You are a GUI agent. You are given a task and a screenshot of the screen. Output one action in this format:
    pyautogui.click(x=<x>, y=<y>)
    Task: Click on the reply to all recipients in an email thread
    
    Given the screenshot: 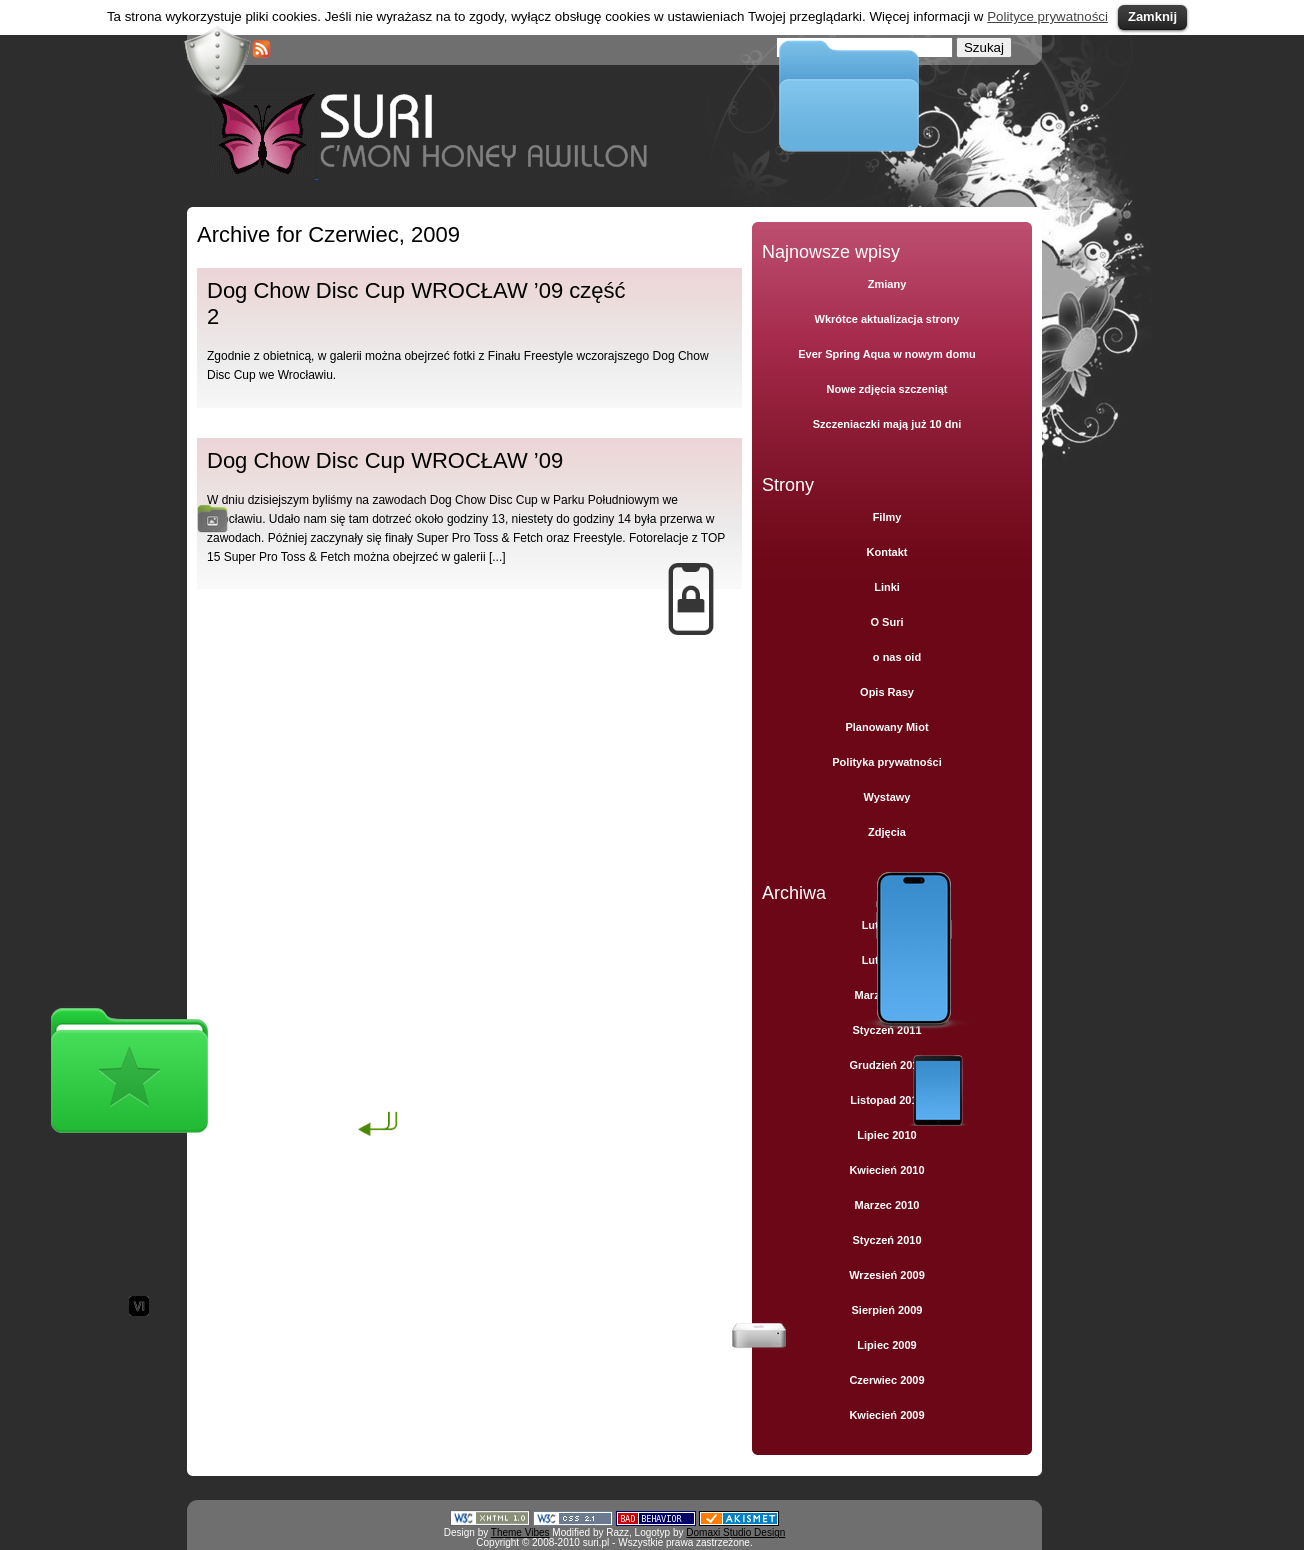 What is the action you would take?
    pyautogui.click(x=377, y=1121)
    